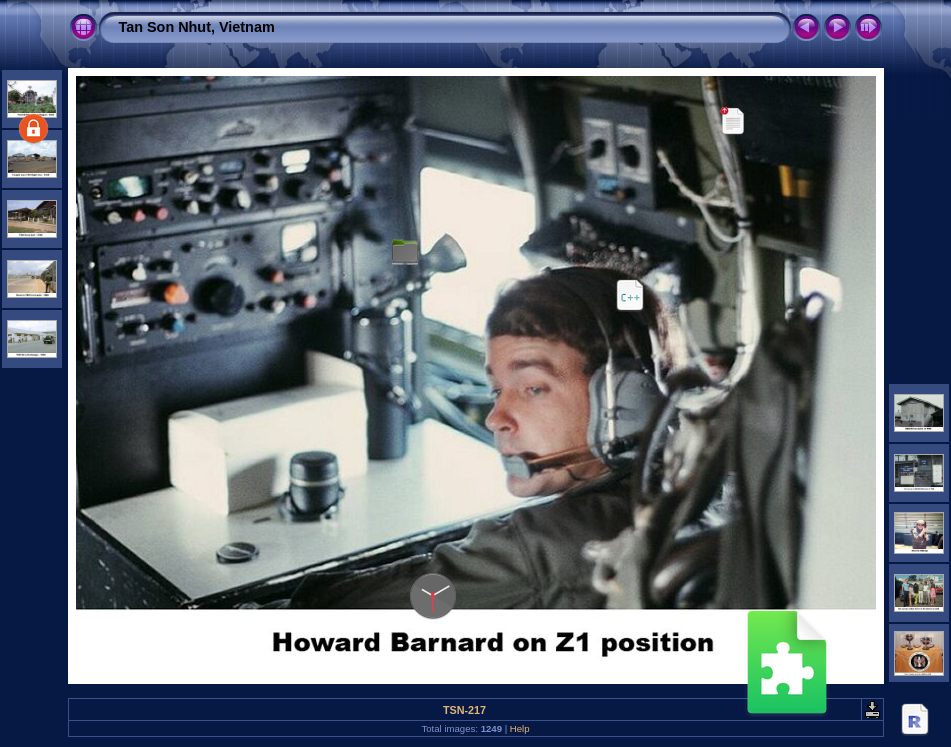 The image size is (951, 747). I want to click on indicates a C++ source code file, so click(630, 295).